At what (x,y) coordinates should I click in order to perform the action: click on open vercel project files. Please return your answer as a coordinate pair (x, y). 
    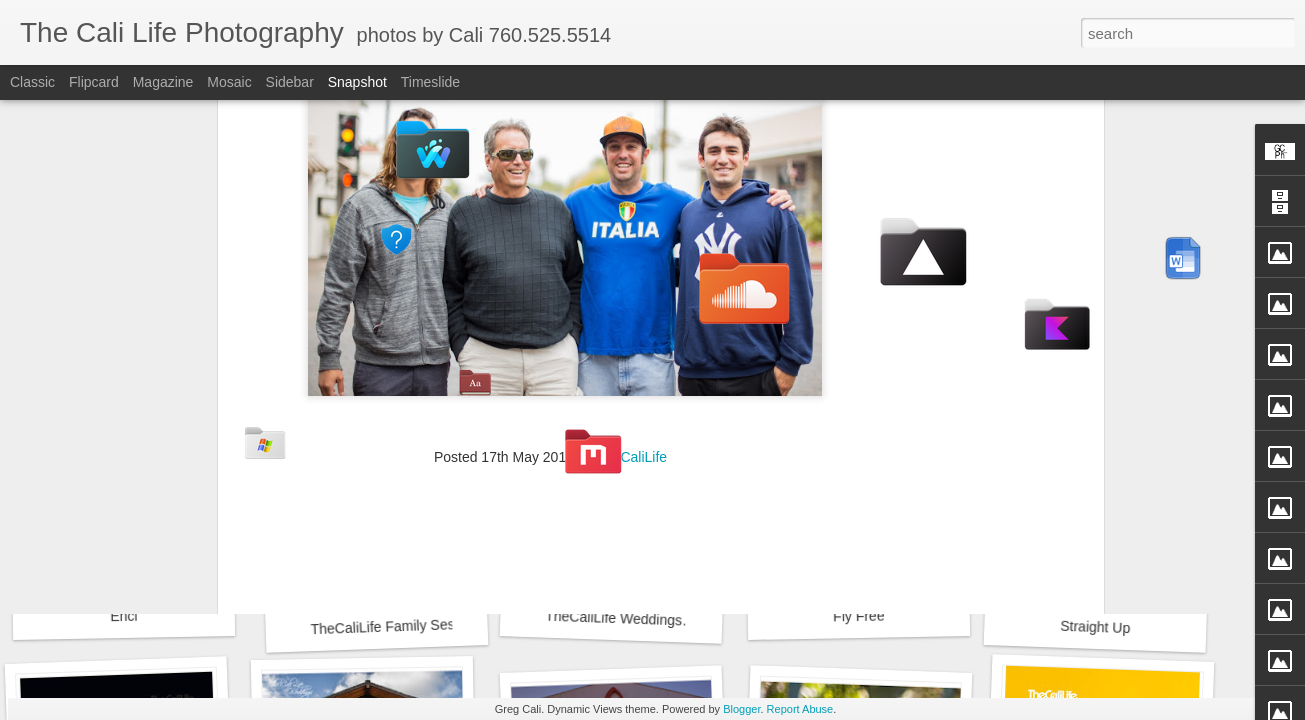
    Looking at the image, I should click on (923, 254).